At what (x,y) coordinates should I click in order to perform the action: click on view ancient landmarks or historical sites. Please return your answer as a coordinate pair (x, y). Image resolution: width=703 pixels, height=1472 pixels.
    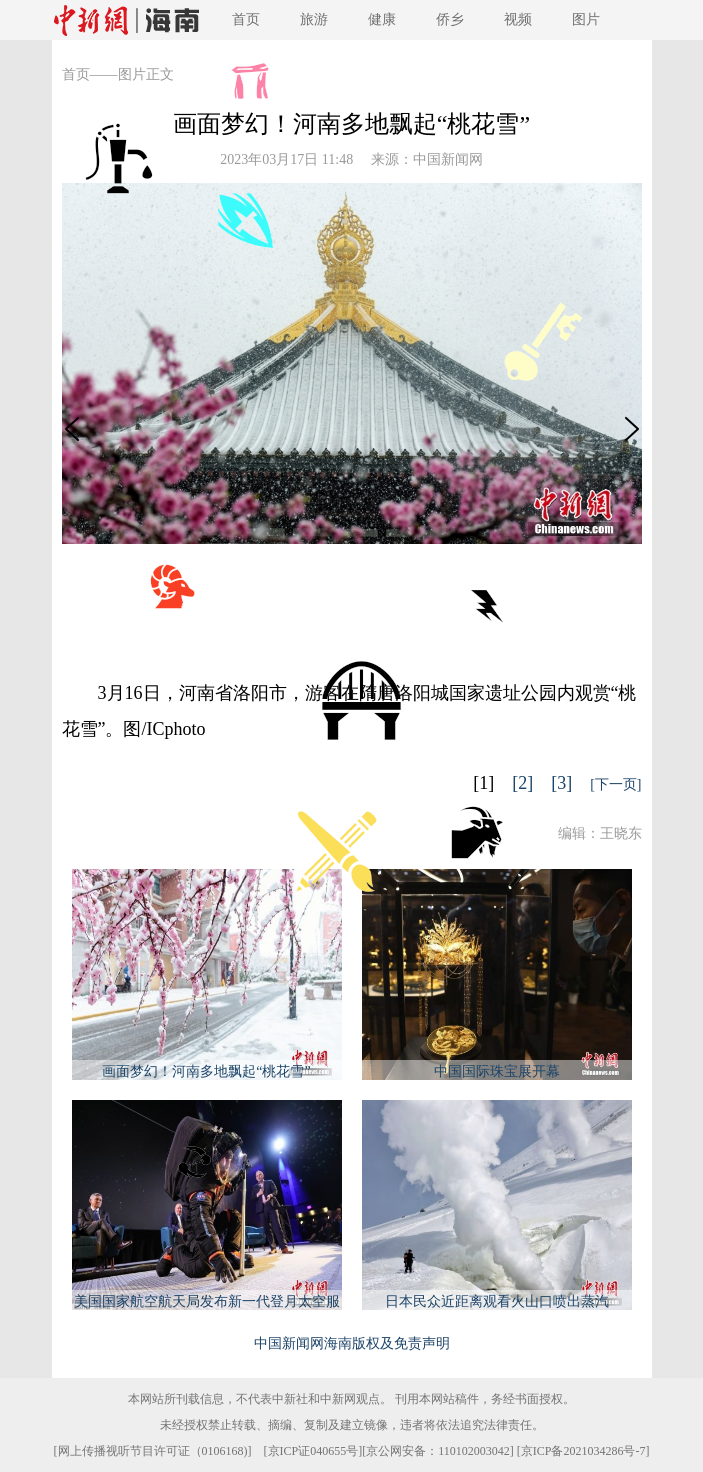
    Looking at the image, I should click on (250, 81).